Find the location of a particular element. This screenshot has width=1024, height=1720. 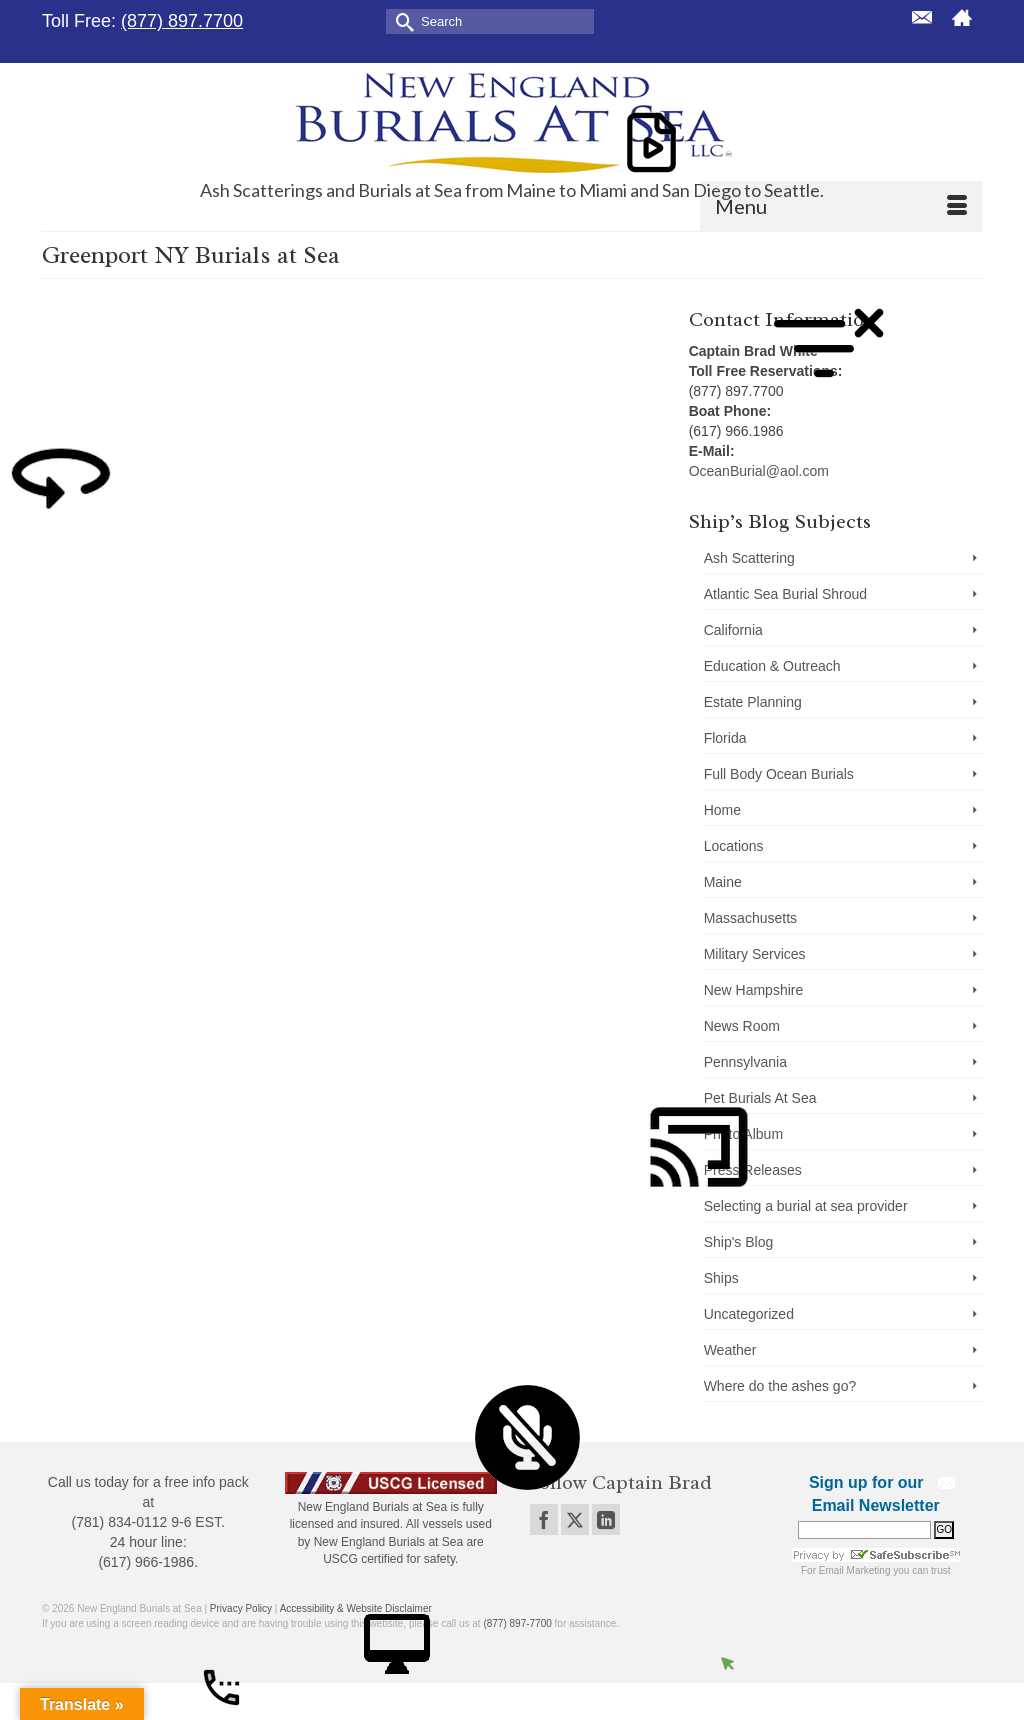

mute your microphone is located at coordinates (527, 1437).